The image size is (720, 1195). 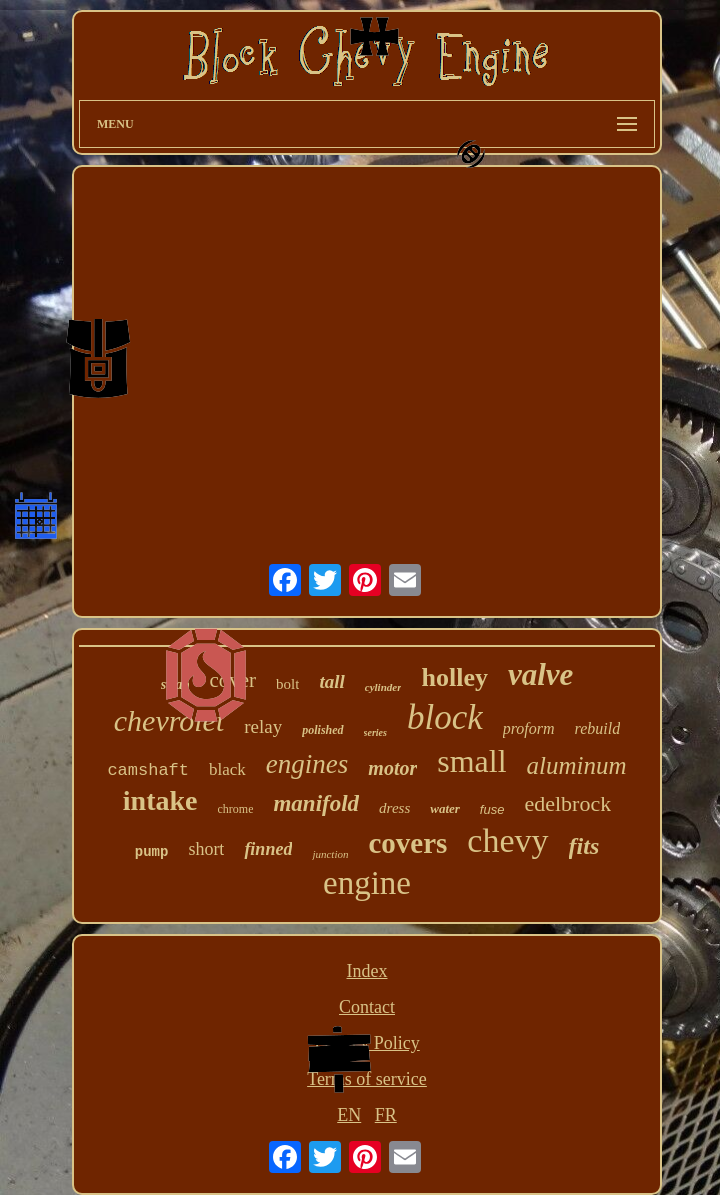 What do you see at coordinates (206, 675) in the screenshot?
I see `equip or activate a fire-element gem` at bounding box center [206, 675].